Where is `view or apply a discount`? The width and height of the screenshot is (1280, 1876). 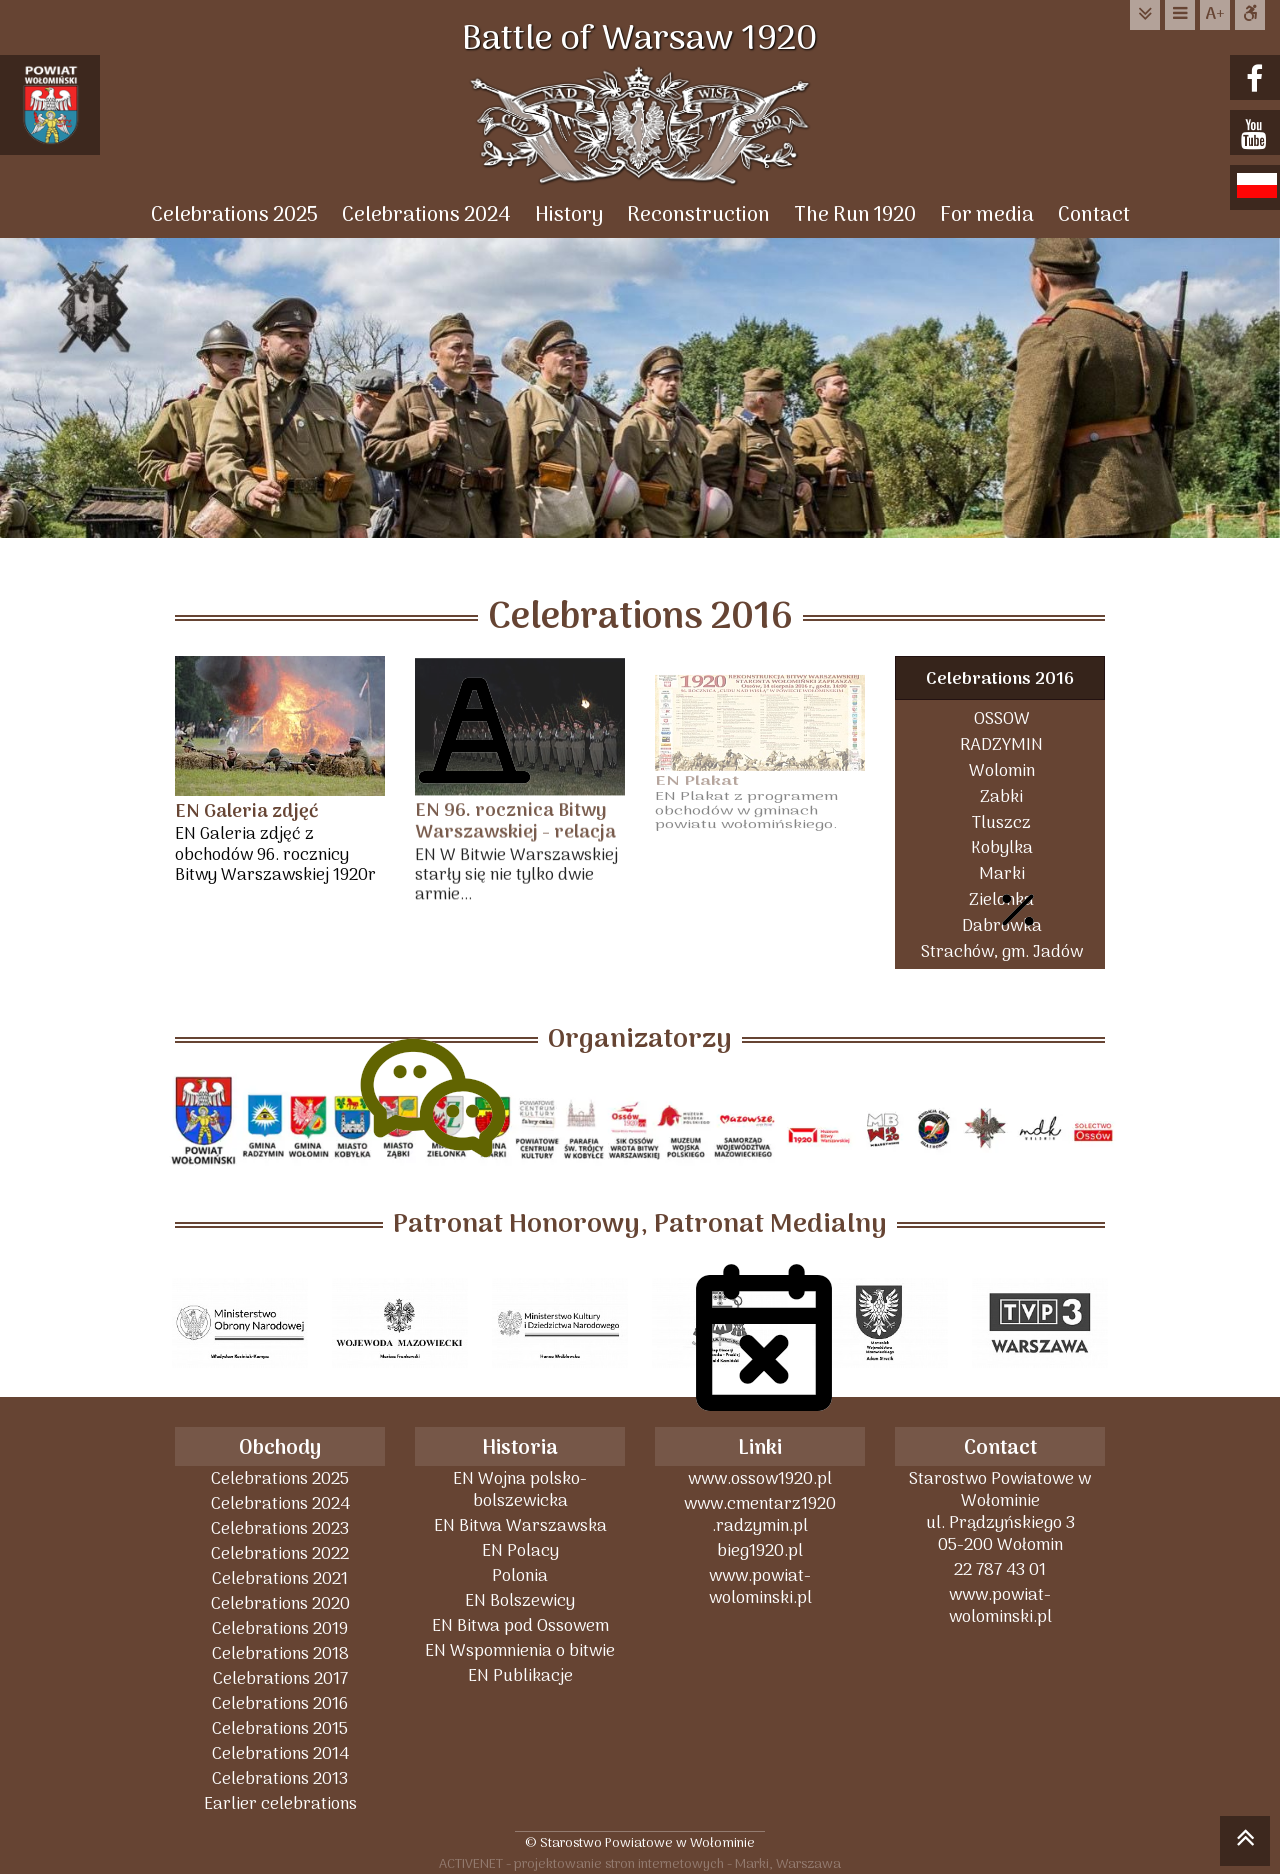 view or apply a discount is located at coordinates (1018, 910).